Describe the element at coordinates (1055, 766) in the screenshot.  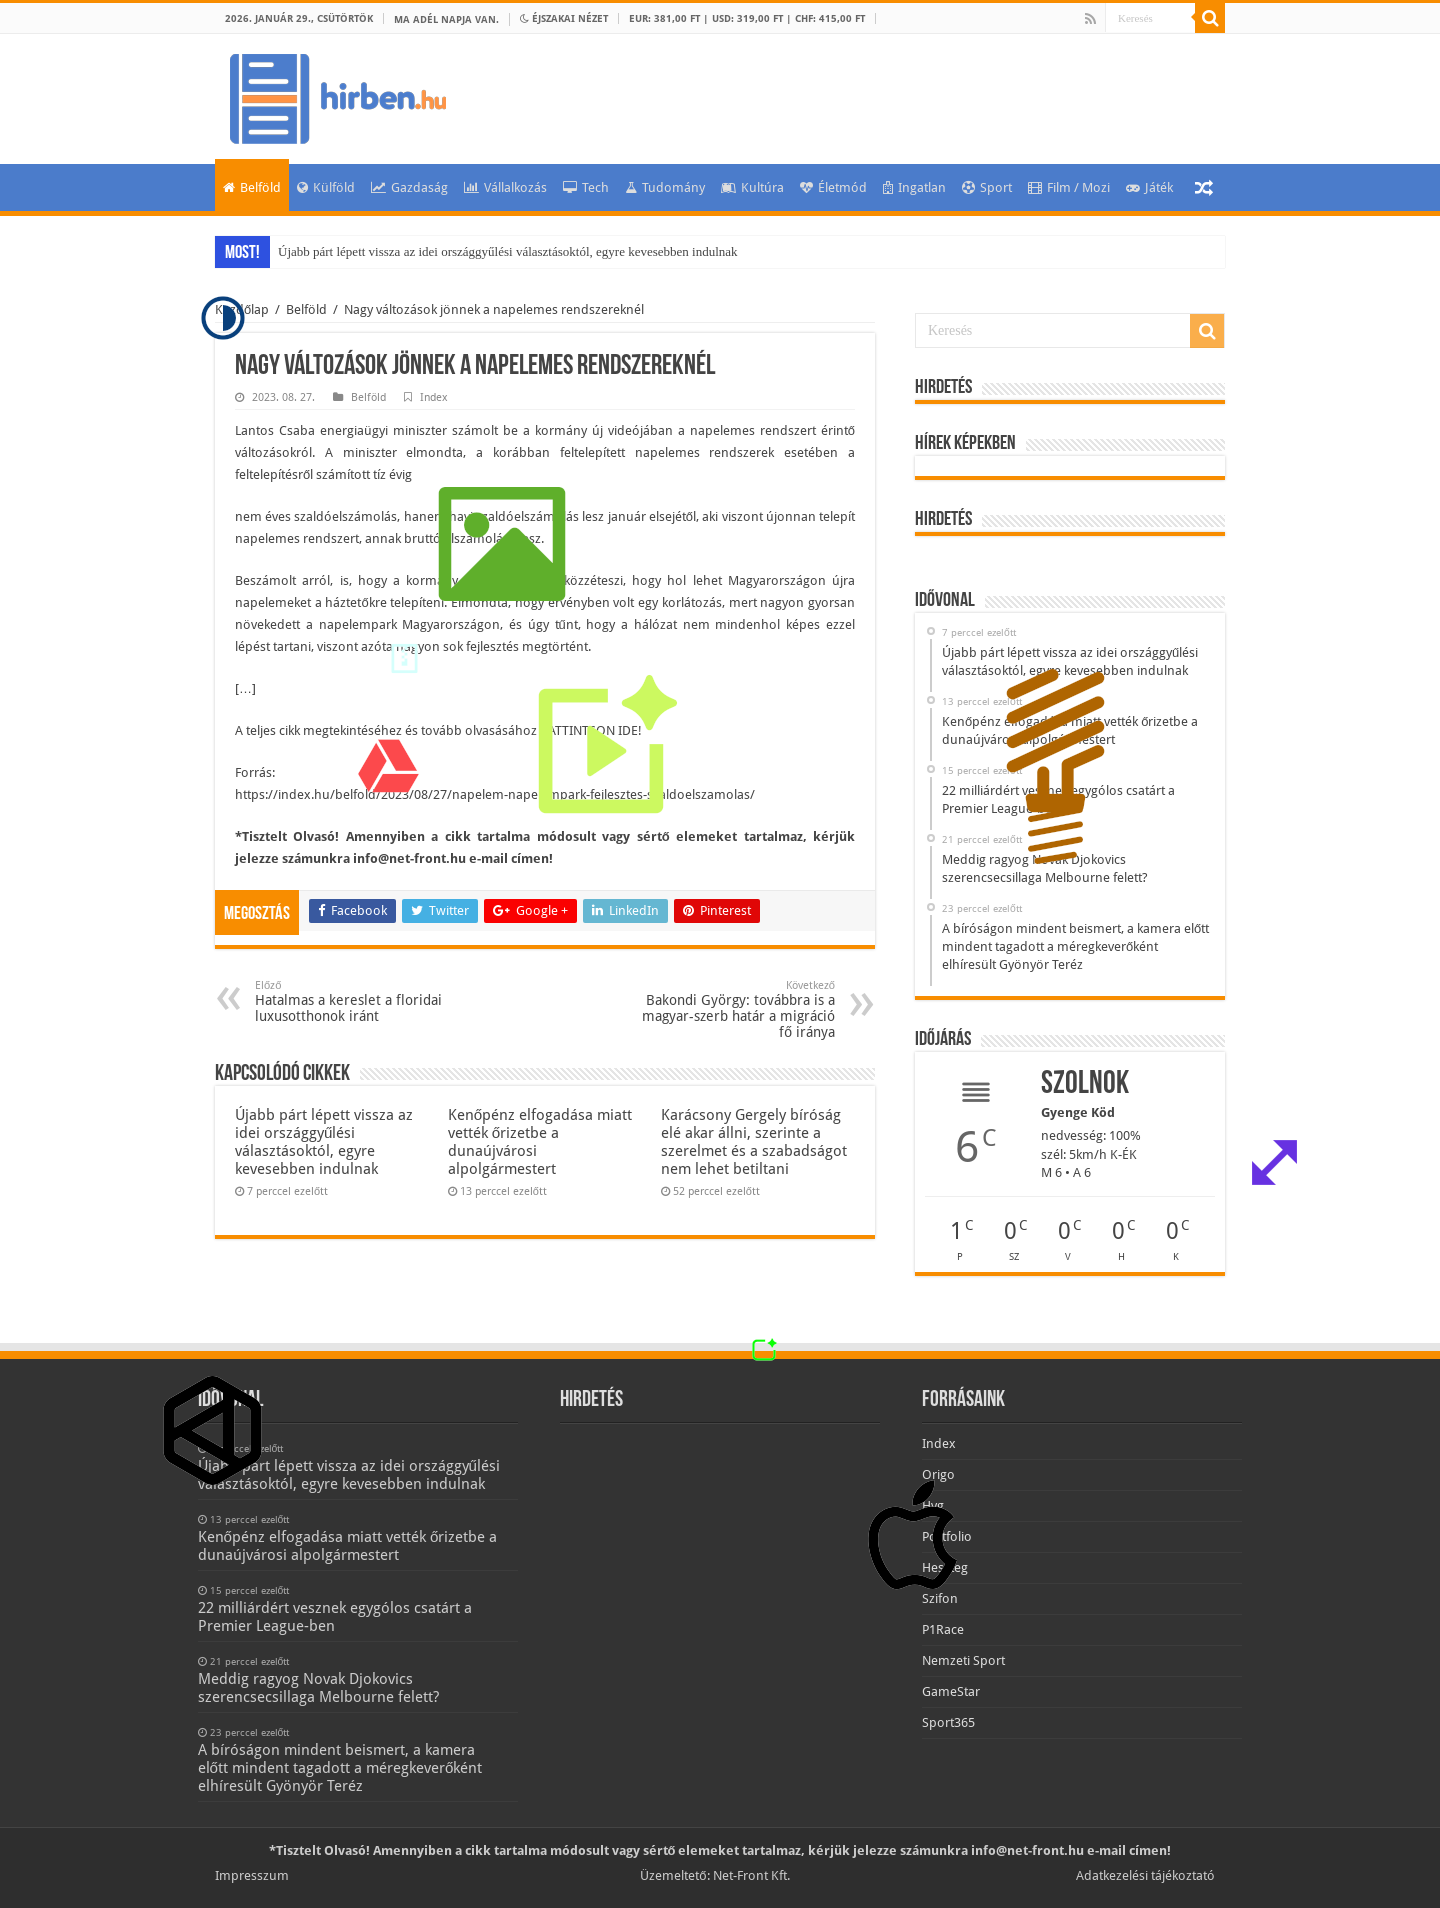
I see `lumen technologies company logo` at that location.